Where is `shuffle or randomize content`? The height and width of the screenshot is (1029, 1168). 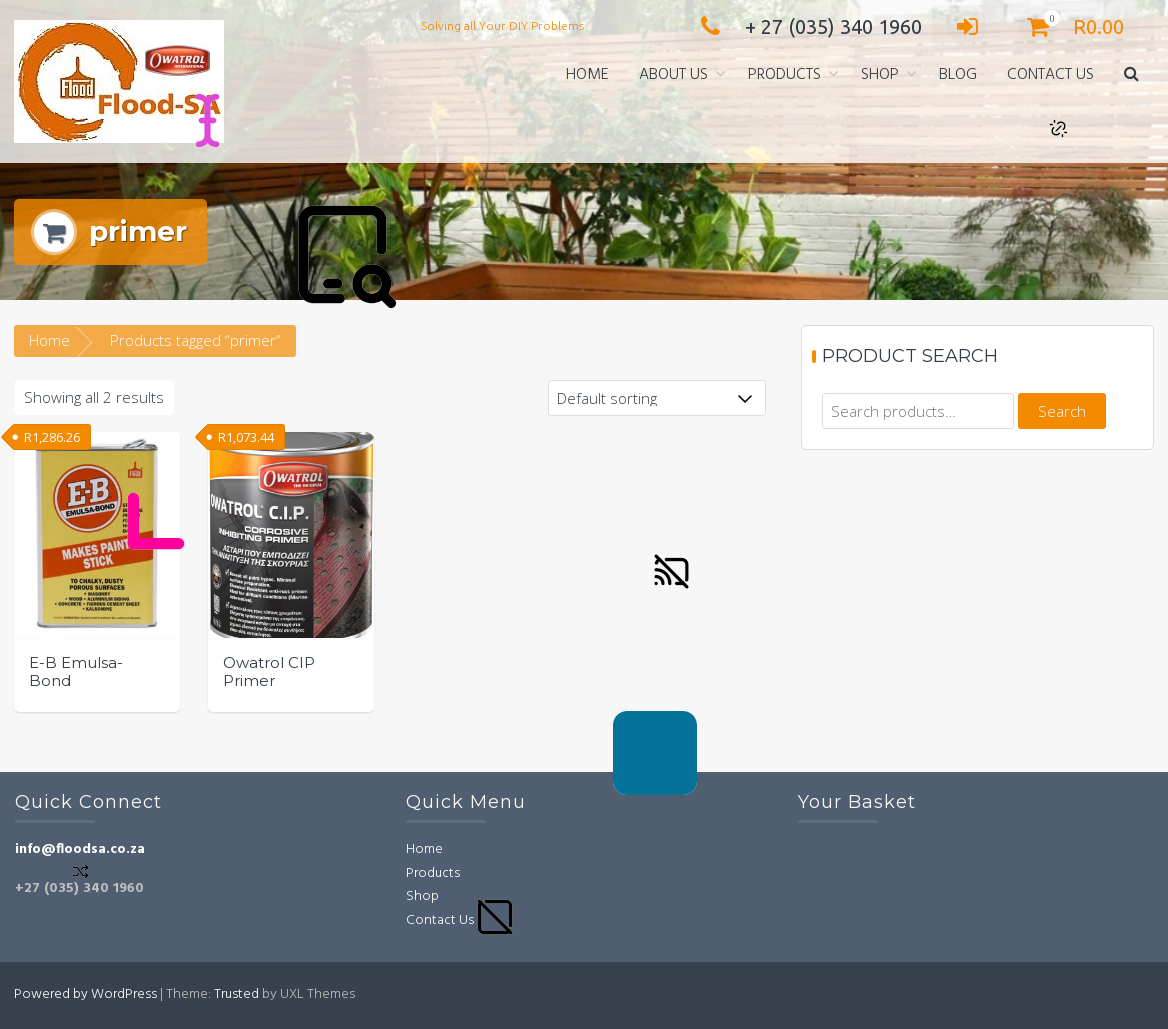
shuffle or randomize content is located at coordinates (80, 871).